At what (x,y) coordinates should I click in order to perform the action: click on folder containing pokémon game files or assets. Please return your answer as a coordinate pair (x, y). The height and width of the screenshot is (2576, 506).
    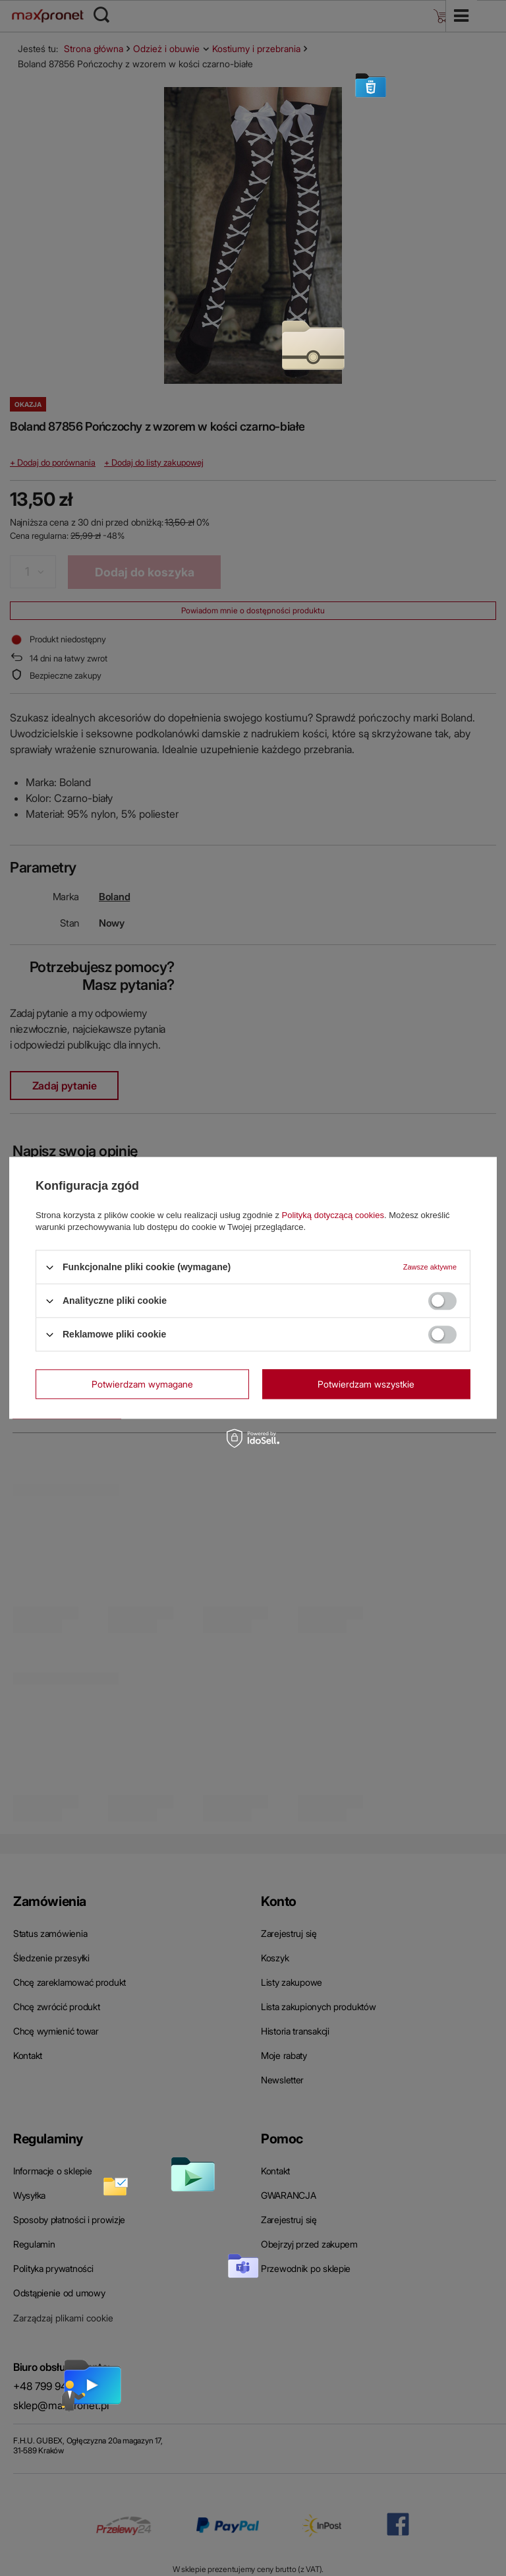
    Looking at the image, I should click on (313, 347).